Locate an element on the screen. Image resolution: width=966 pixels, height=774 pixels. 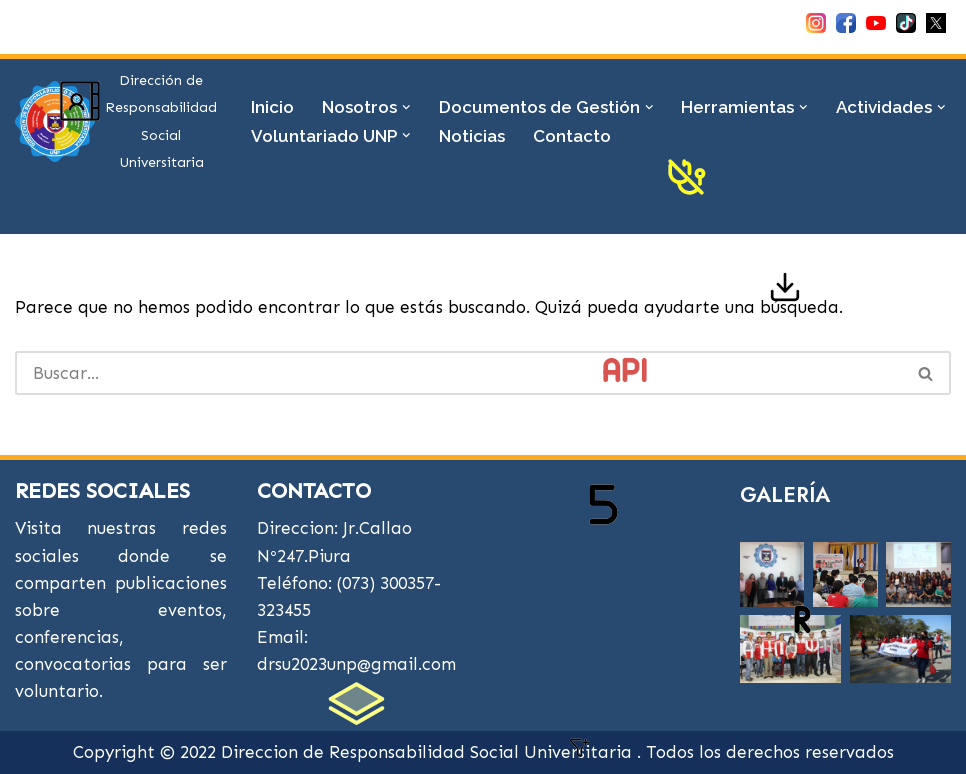
indicates a rating or review section is located at coordinates (802, 619).